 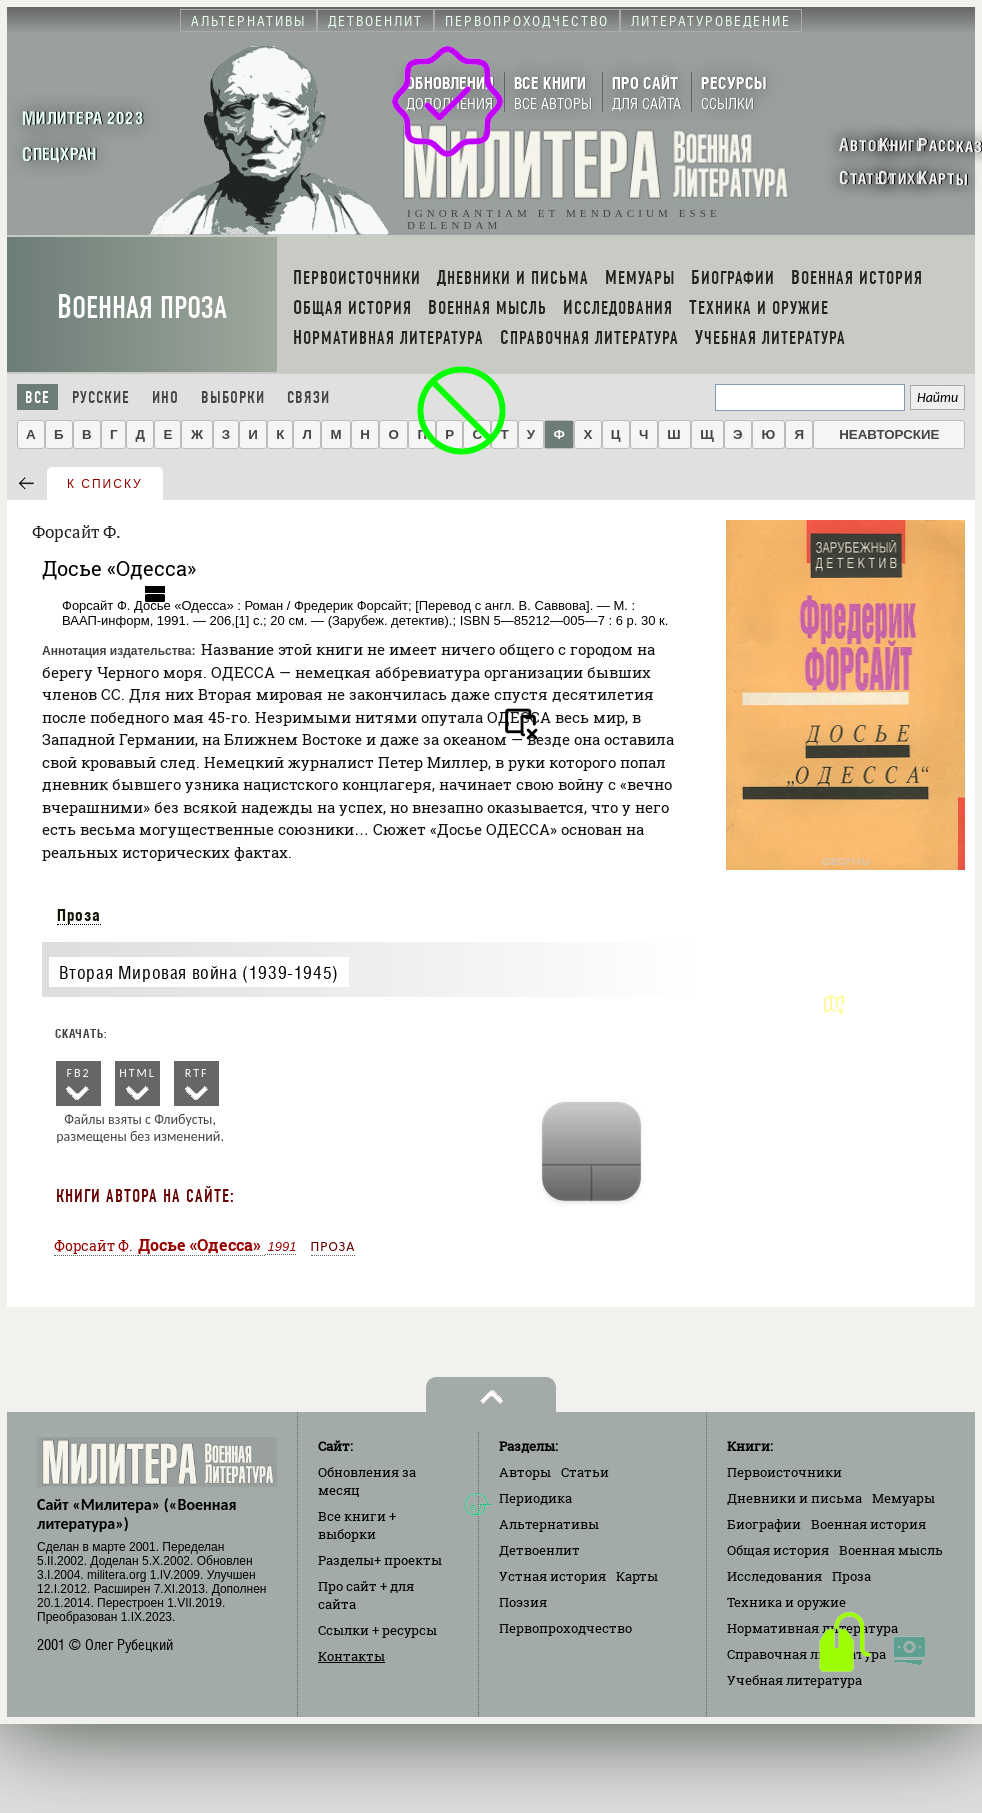 I want to click on indicates a blocked or prohibited action, so click(x=461, y=410).